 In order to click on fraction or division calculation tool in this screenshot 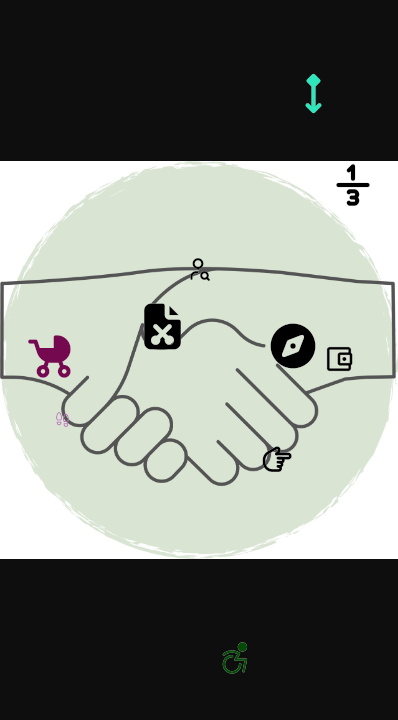, I will do `click(353, 185)`.